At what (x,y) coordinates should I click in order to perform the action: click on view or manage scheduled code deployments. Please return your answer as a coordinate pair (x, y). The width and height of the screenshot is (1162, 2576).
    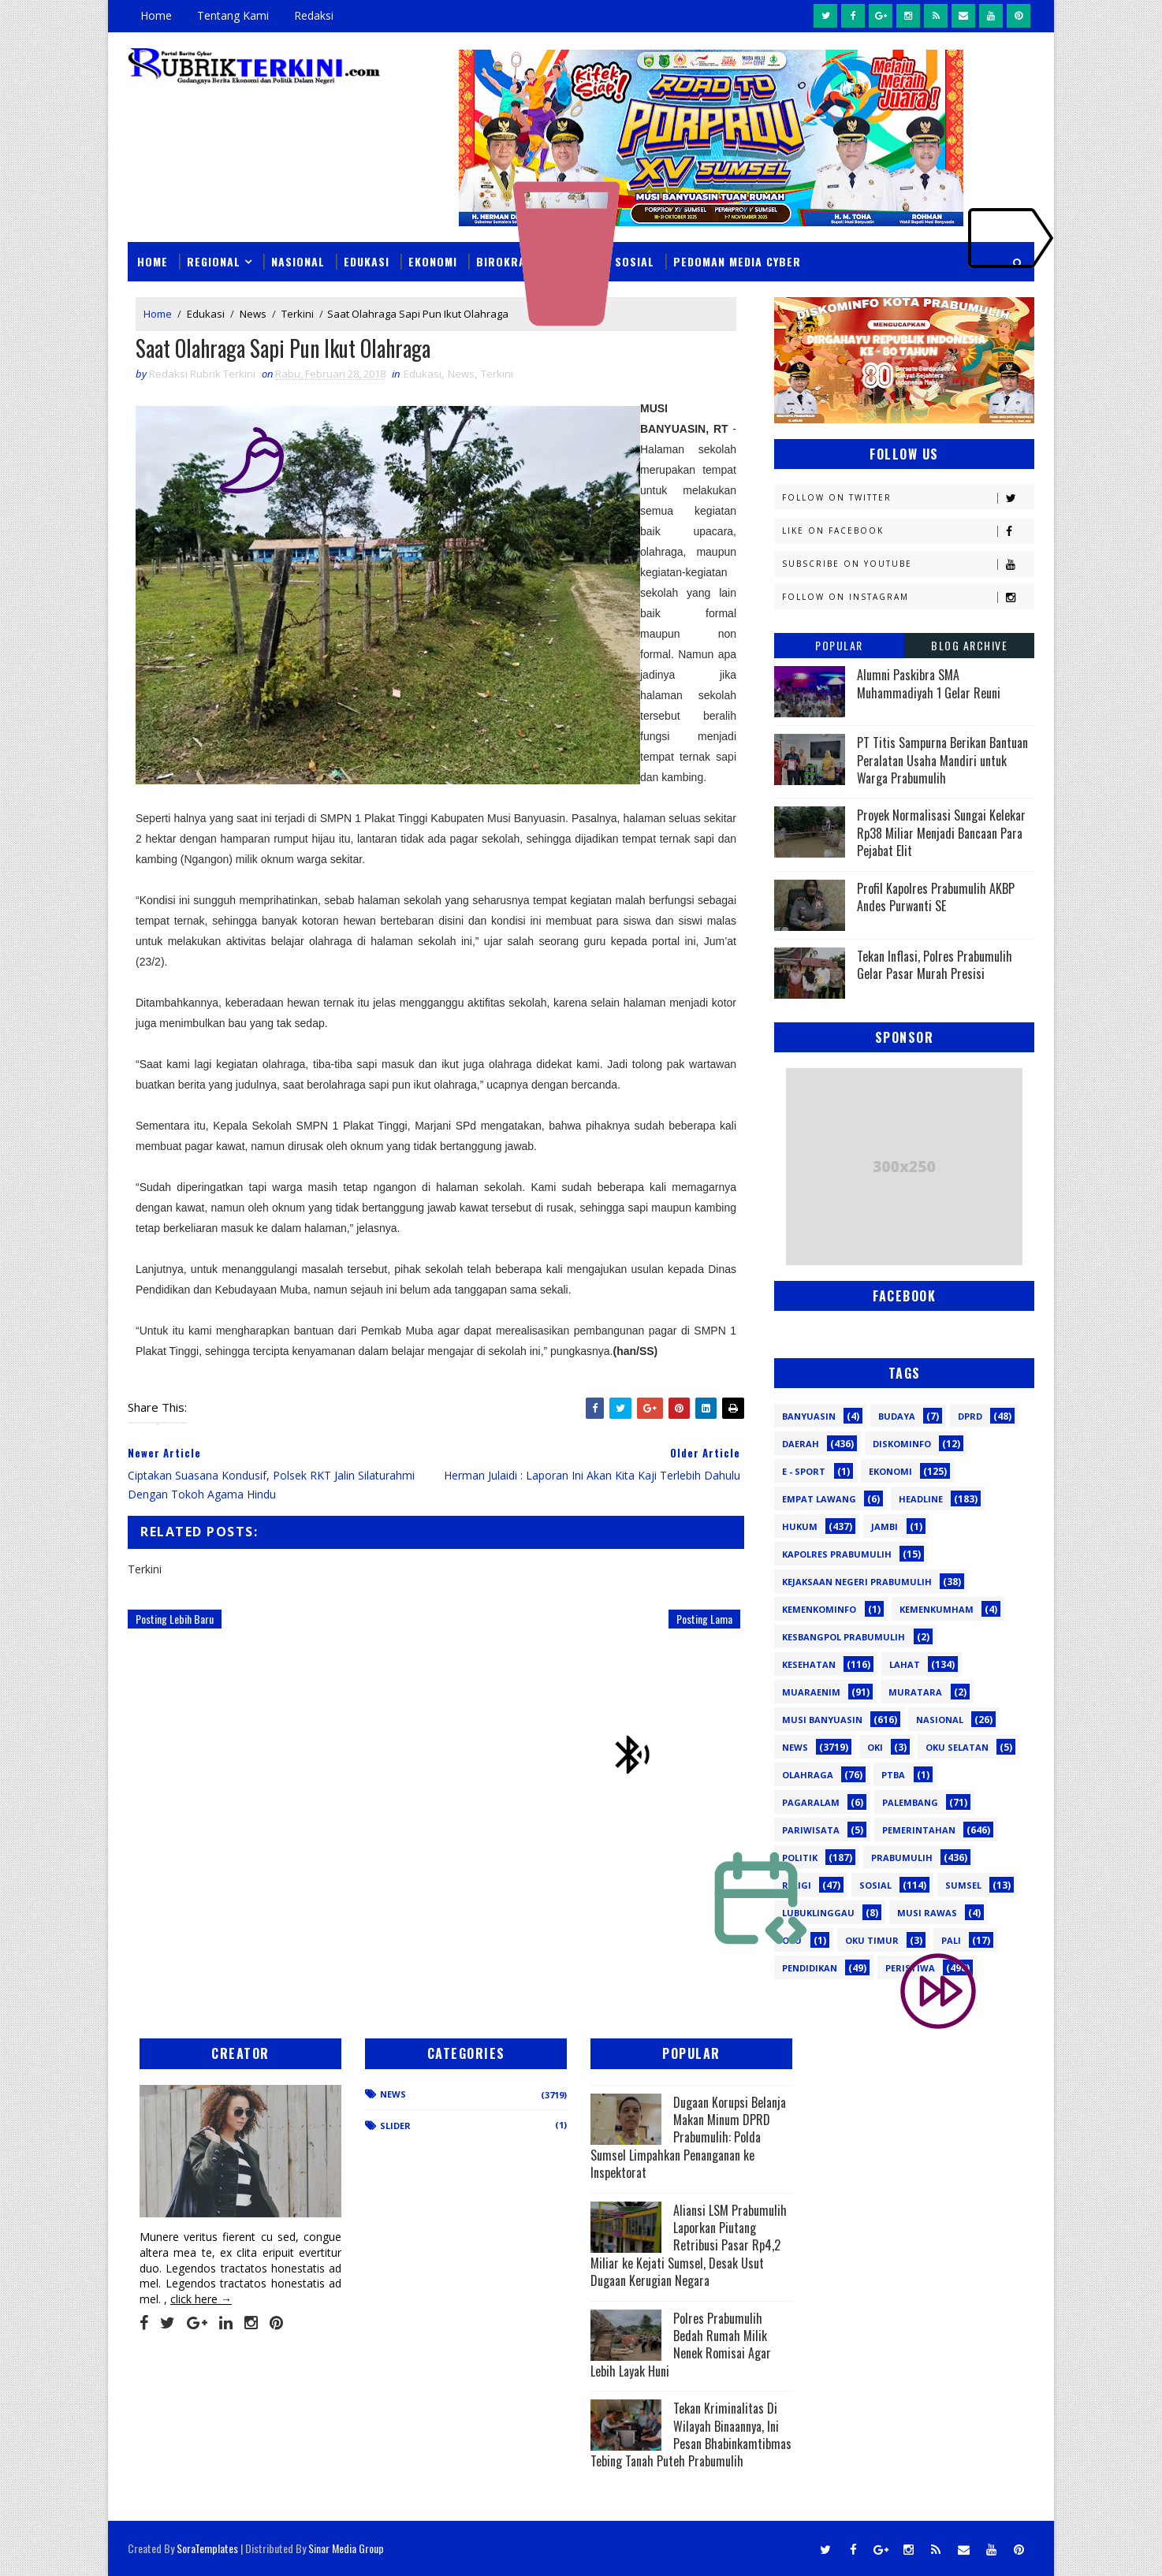
    Looking at the image, I should click on (756, 1898).